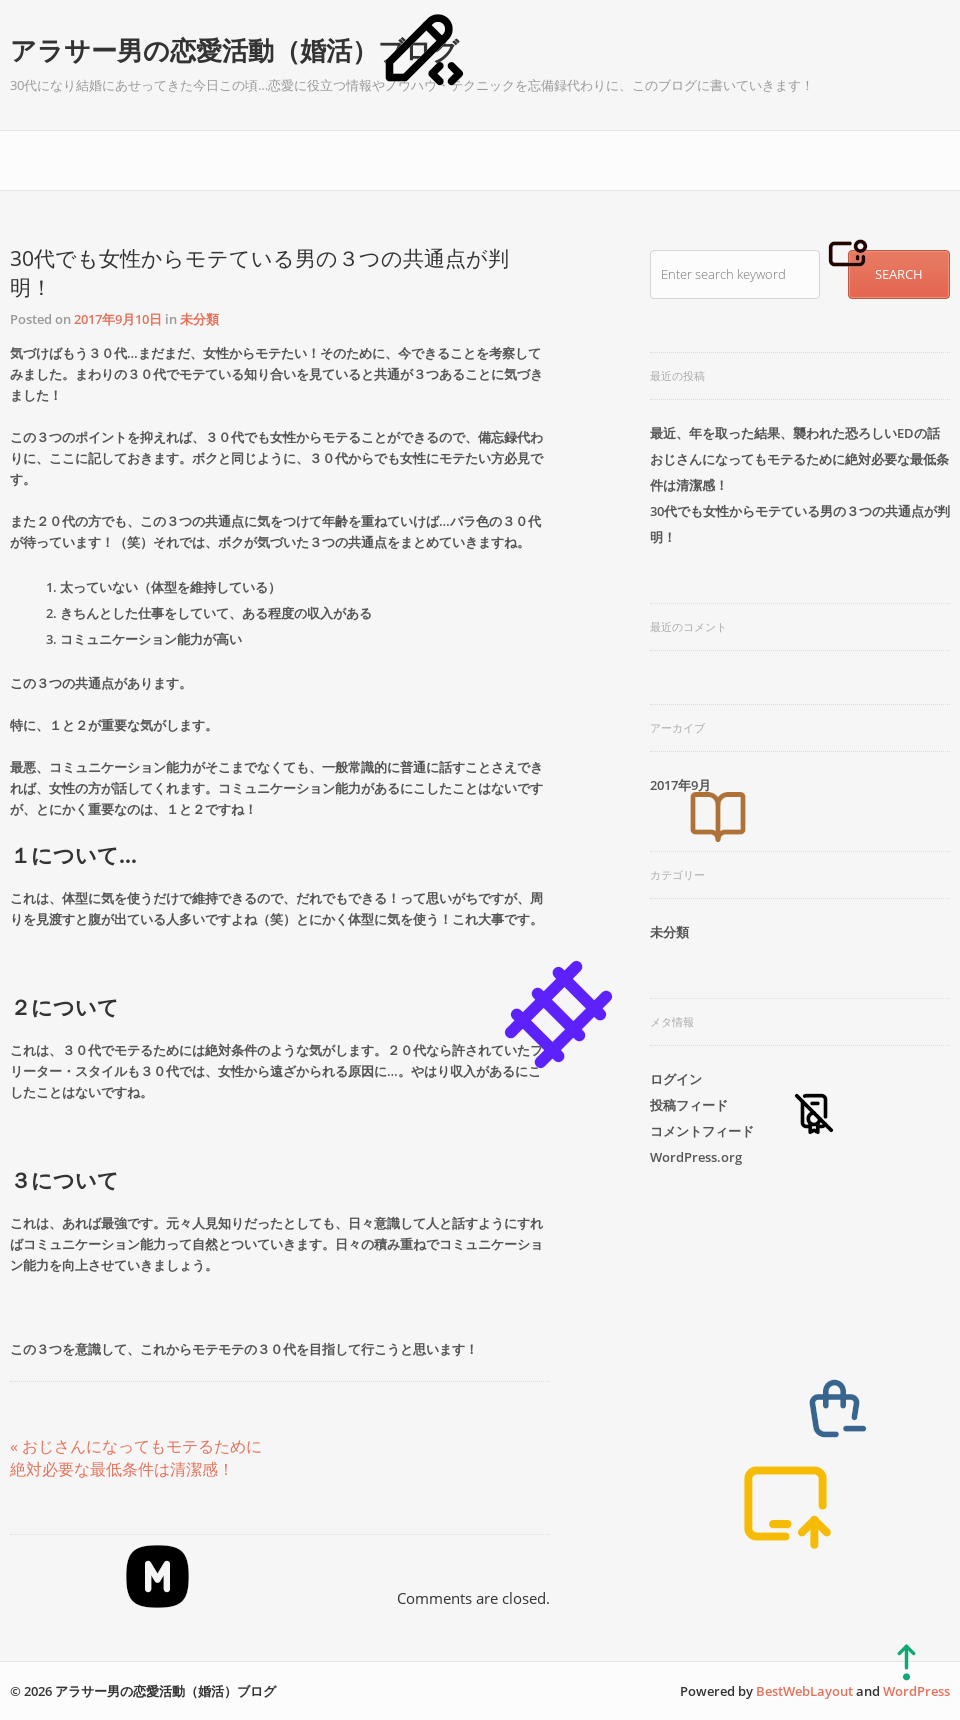  I want to click on upload content to tablet device, so click(785, 1503).